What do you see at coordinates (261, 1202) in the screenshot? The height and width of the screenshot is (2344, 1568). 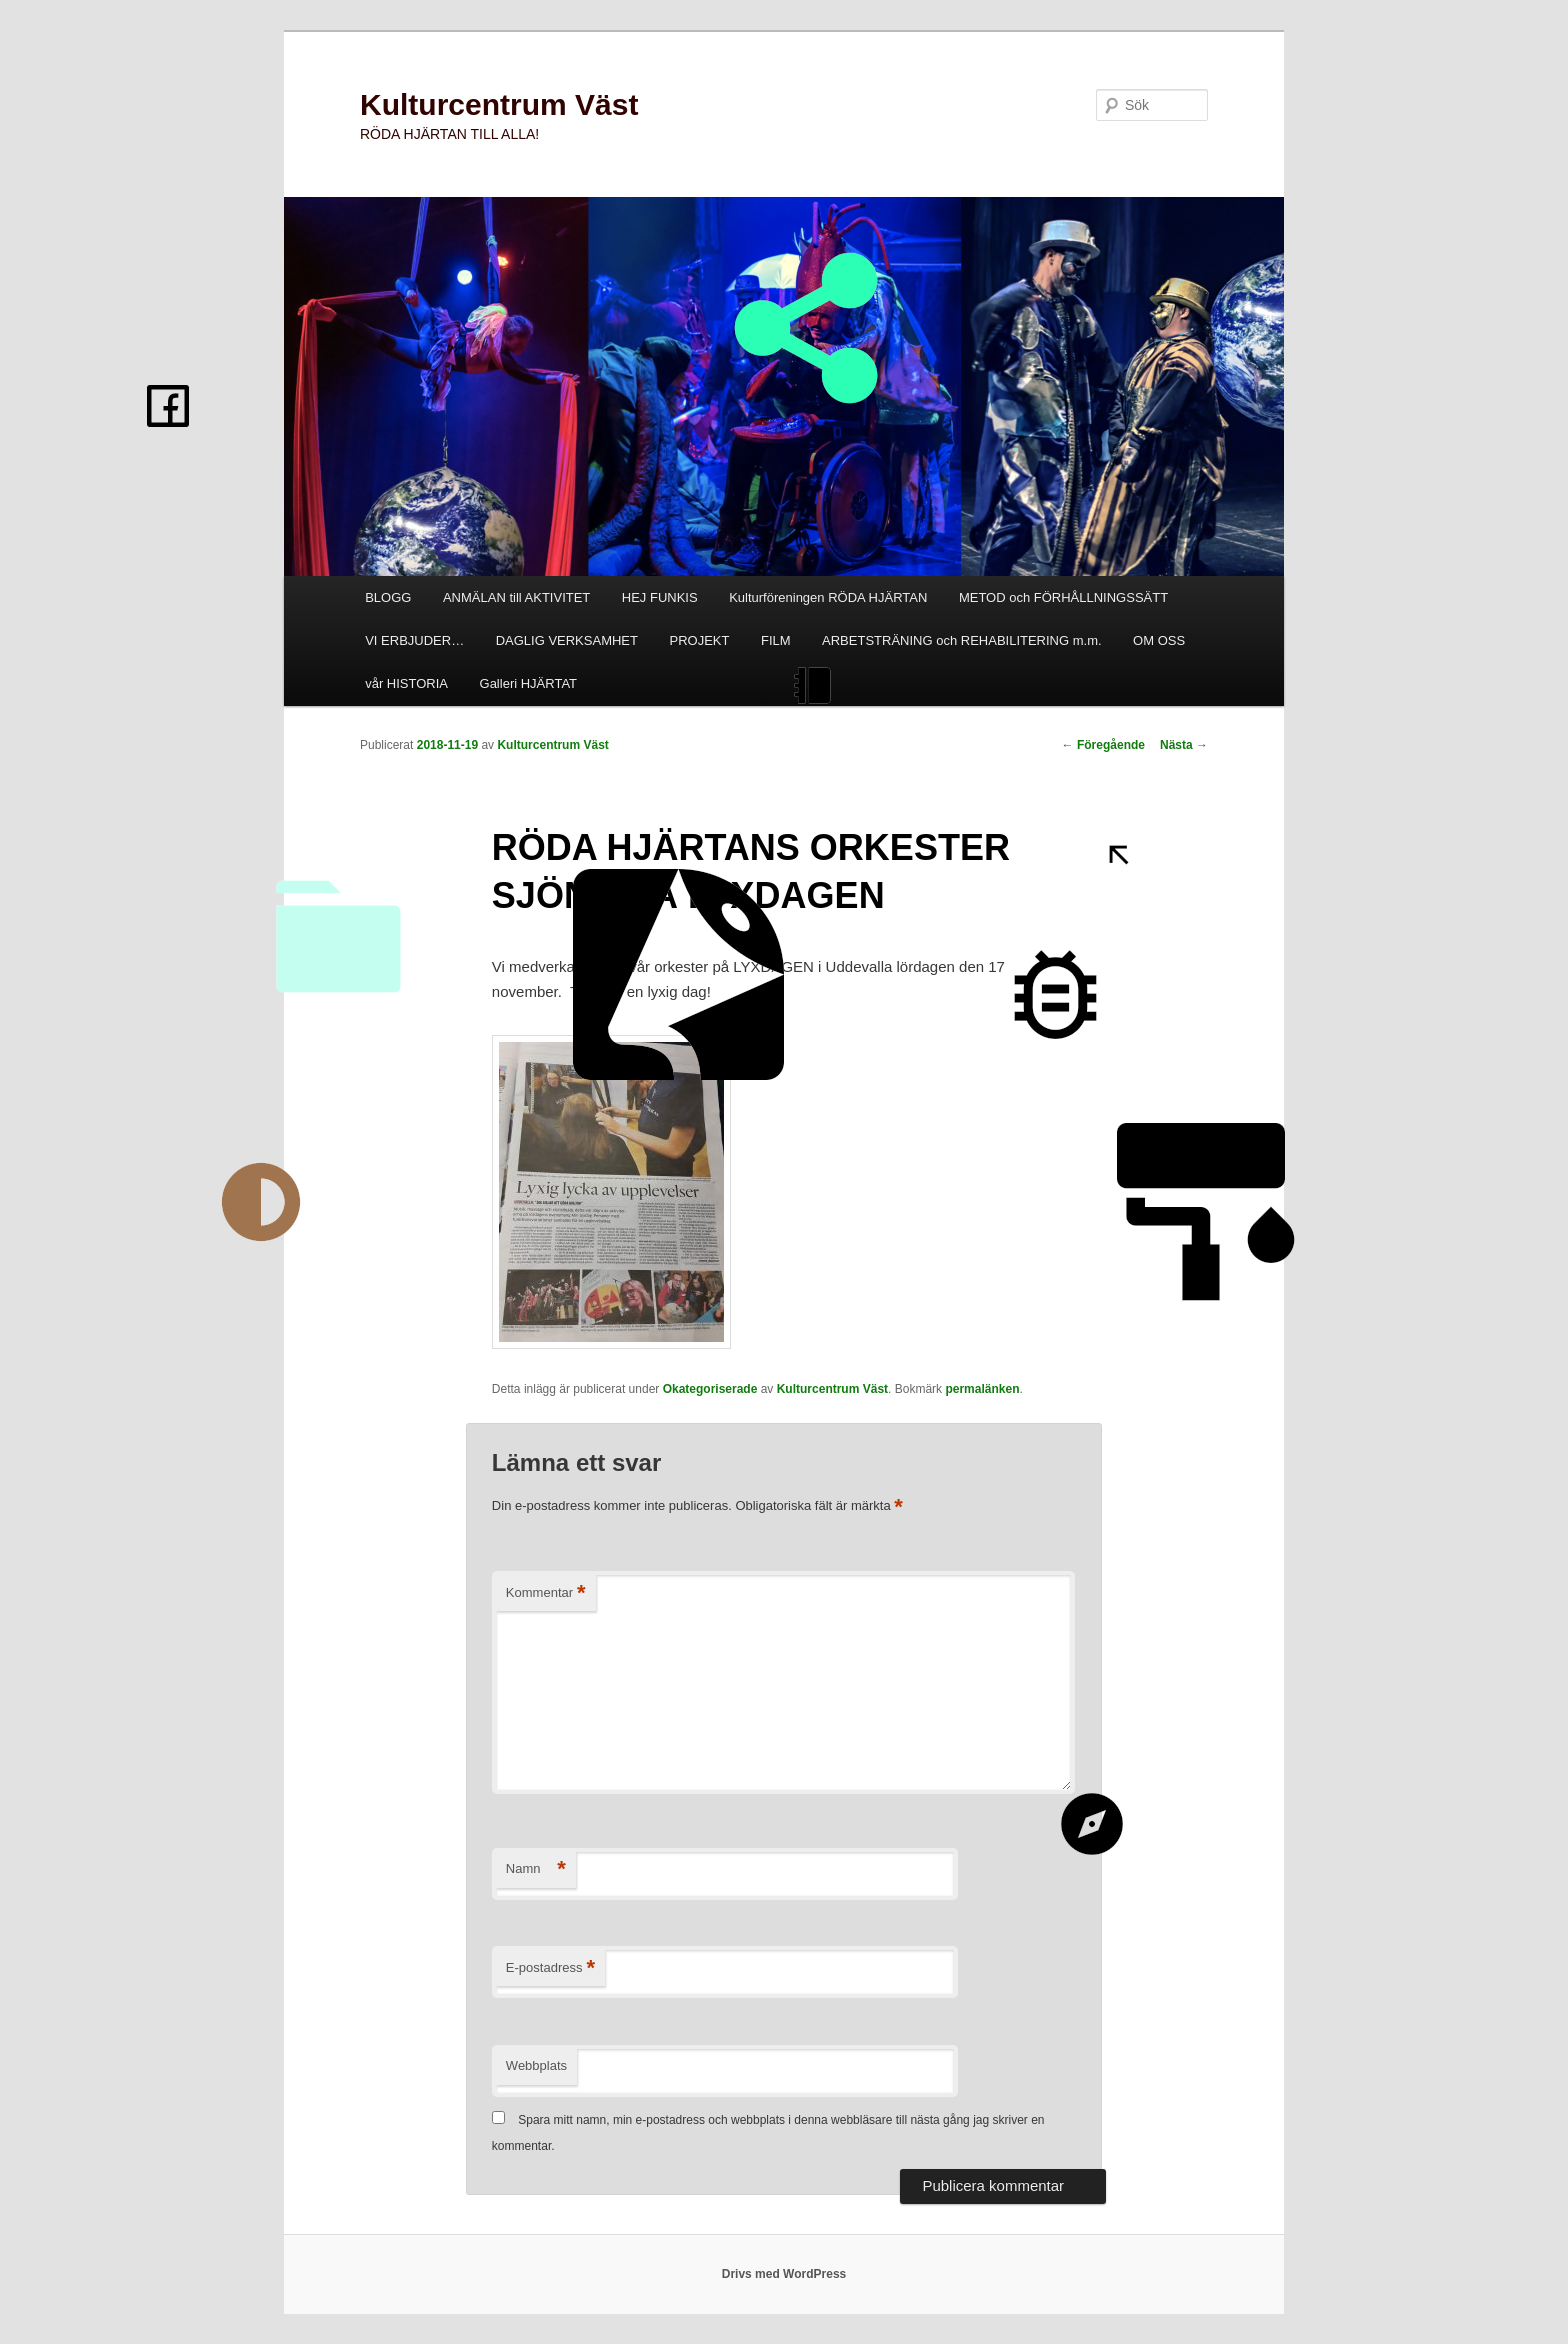 I see `loading indicator showing 50% progress` at bounding box center [261, 1202].